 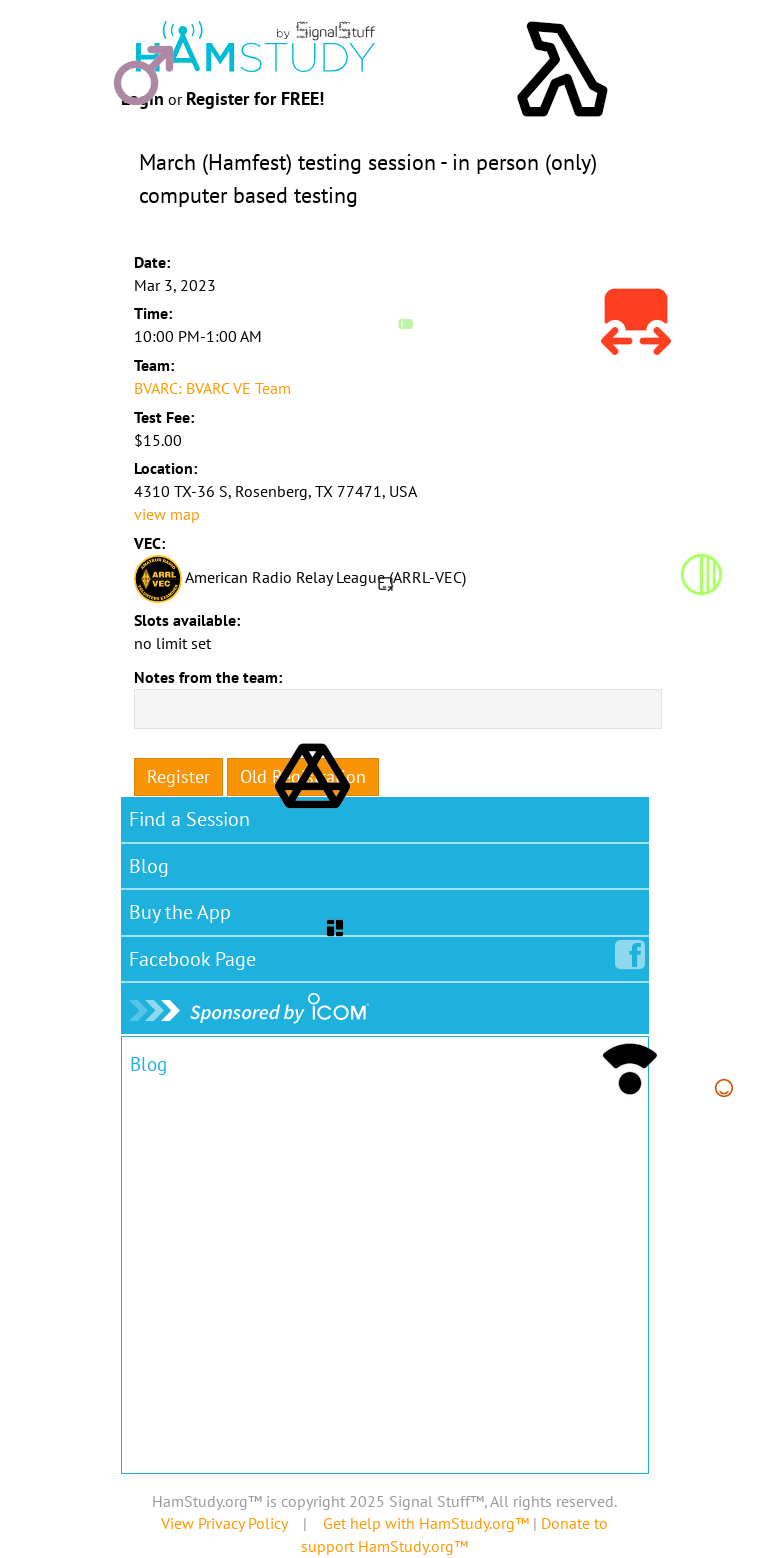 I want to click on indicates low battery level, so click(x=406, y=324).